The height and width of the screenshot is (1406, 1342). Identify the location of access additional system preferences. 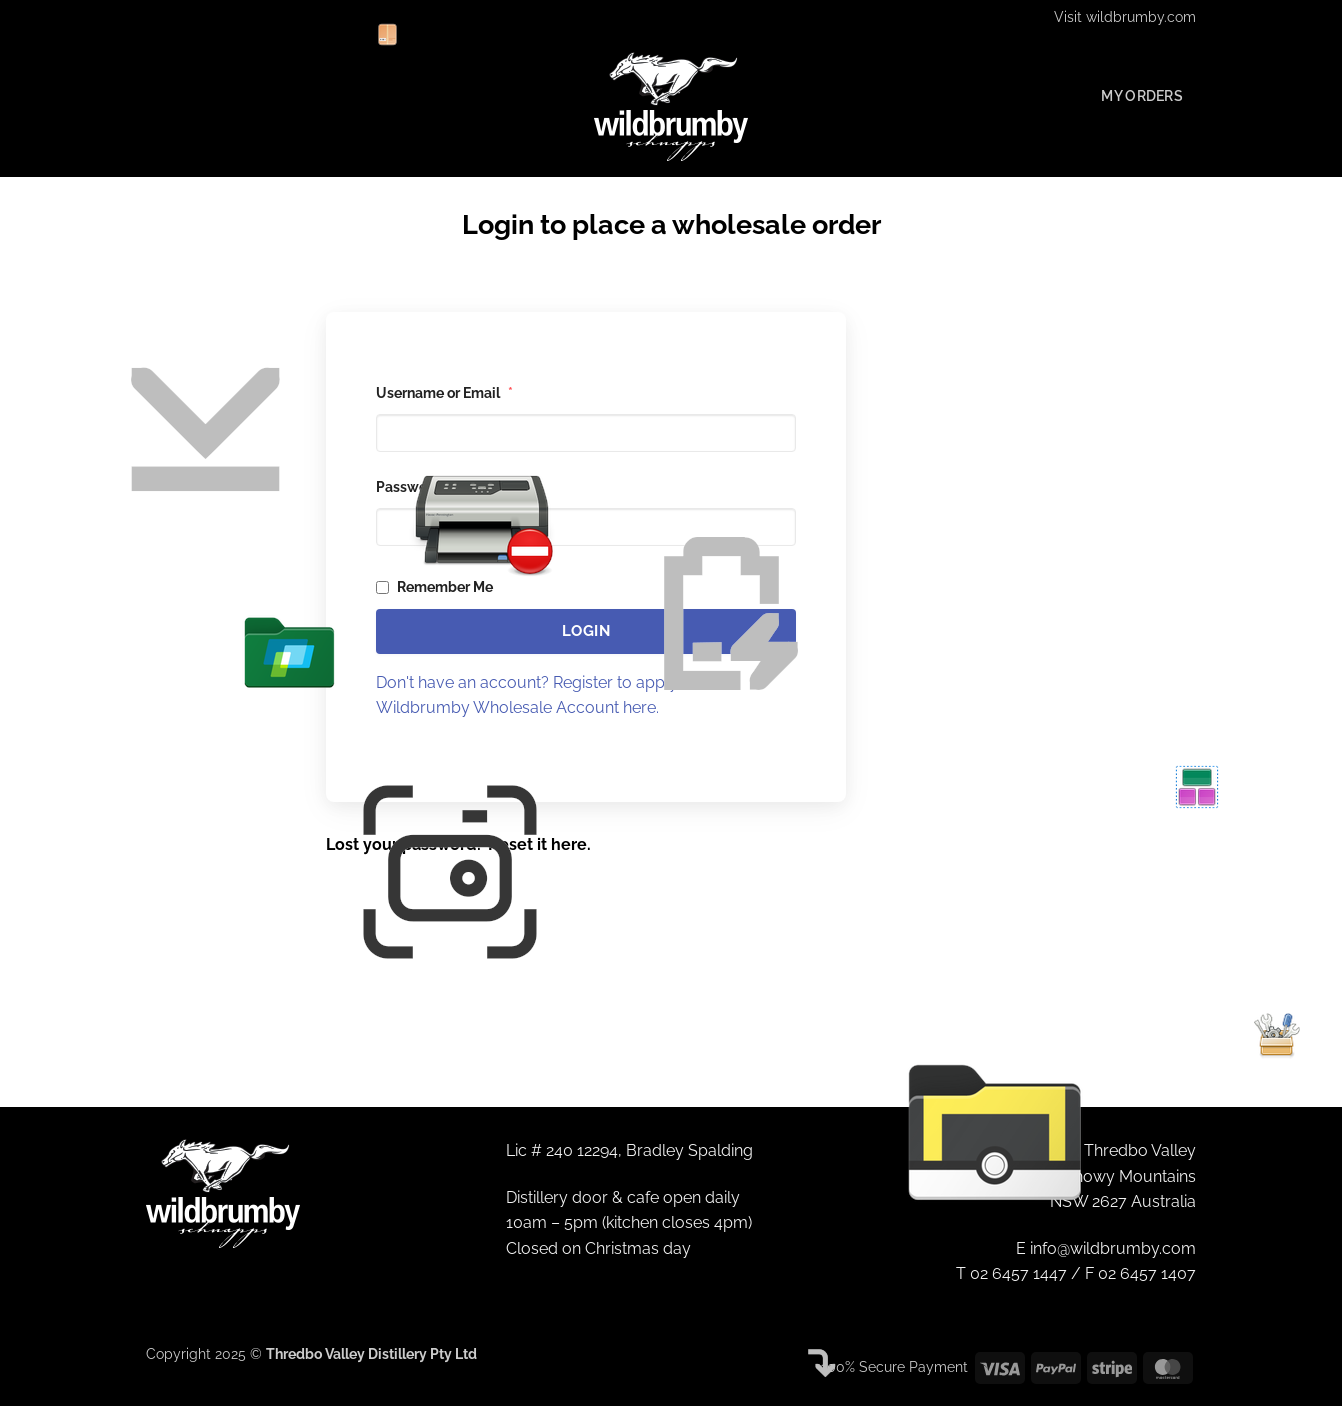
(1277, 1036).